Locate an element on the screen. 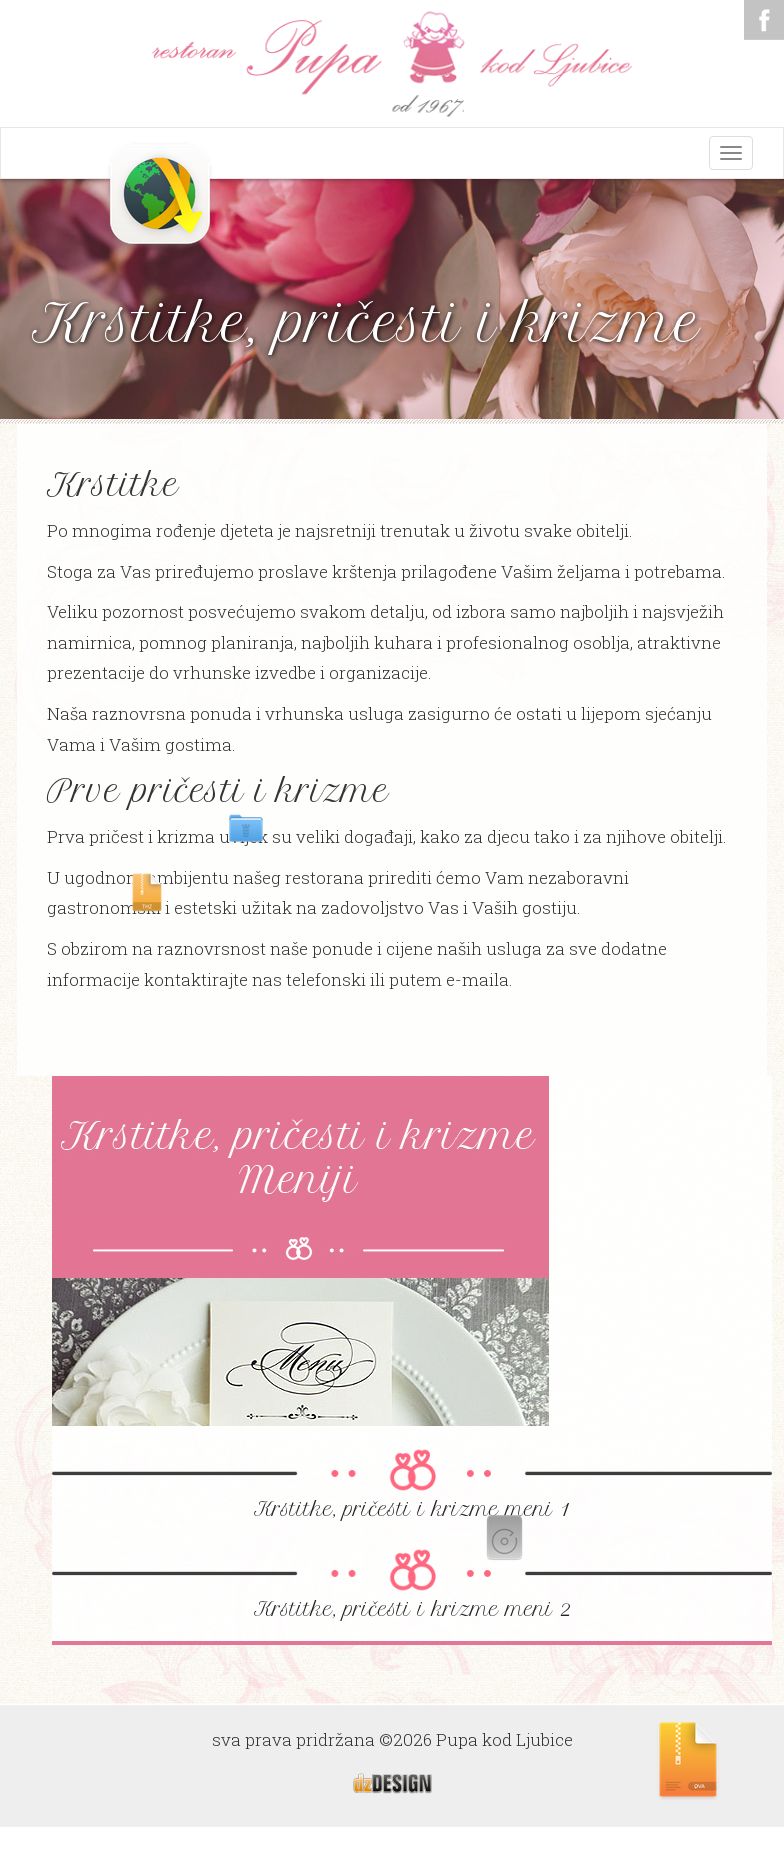 The image size is (784, 1850). open Intego security software folder is located at coordinates (246, 828).